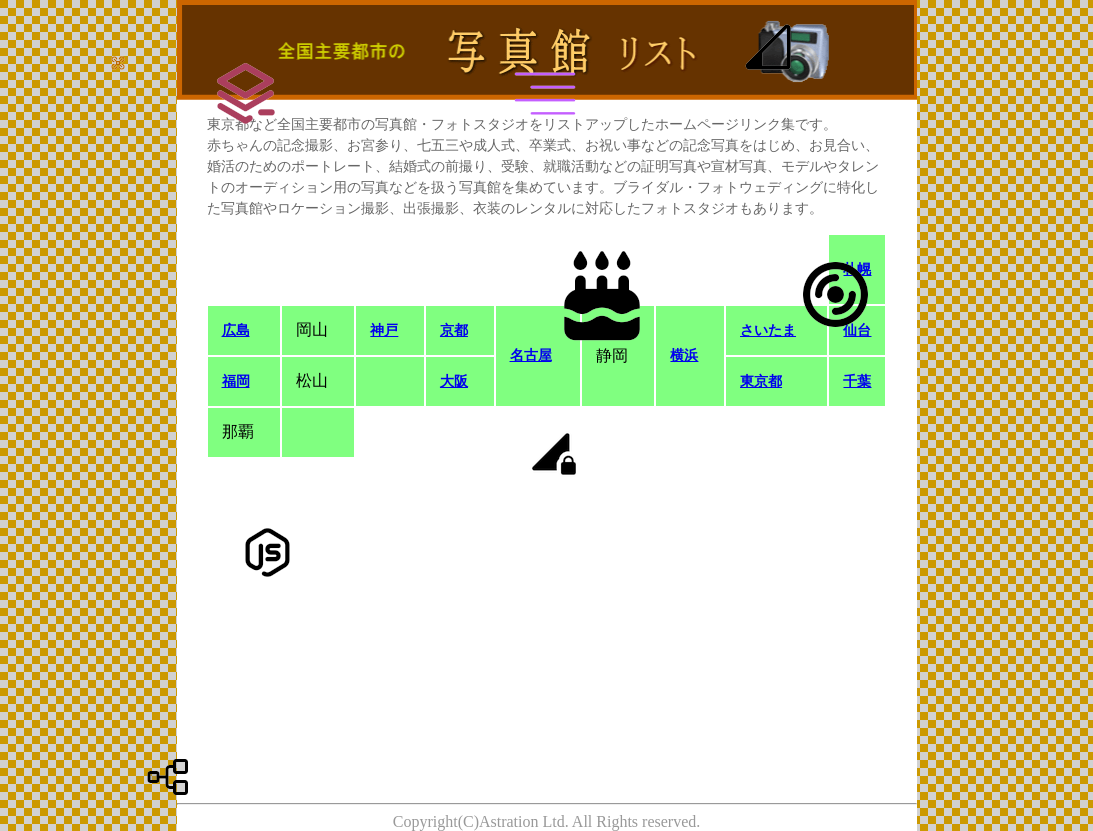 This screenshot has height=831, width=1093. Describe the element at coordinates (170, 777) in the screenshot. I see `view hierarchical structure or organization` at that location.